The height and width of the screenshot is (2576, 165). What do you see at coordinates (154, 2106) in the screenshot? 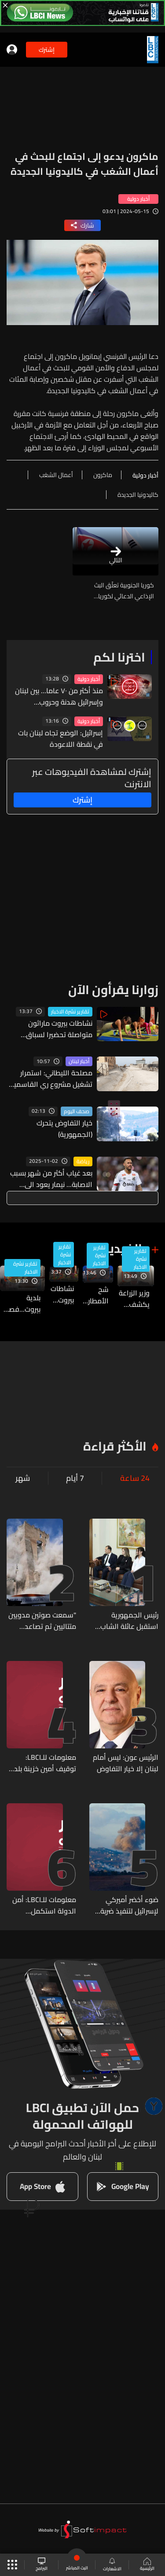
I see `press the Y button on xbox controller` at bounding box center [154, 2106].